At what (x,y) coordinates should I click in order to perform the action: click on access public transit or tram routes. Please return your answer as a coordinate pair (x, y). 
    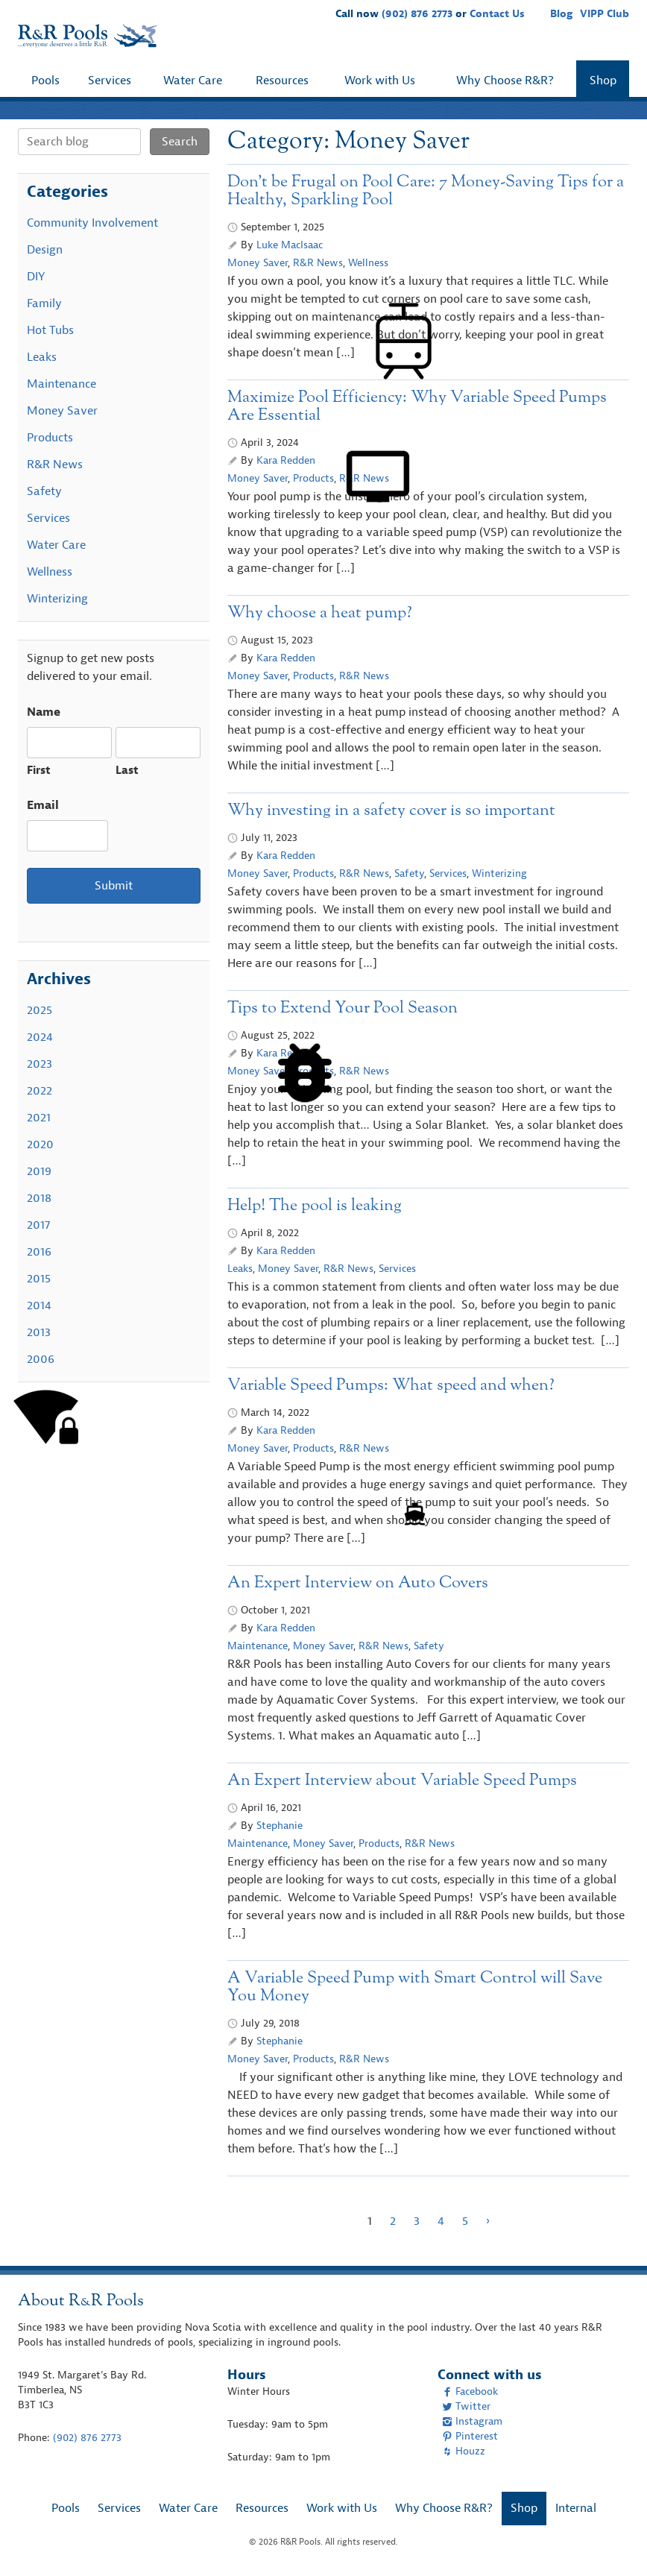
    Looking at the image, I should click on (403, 341).